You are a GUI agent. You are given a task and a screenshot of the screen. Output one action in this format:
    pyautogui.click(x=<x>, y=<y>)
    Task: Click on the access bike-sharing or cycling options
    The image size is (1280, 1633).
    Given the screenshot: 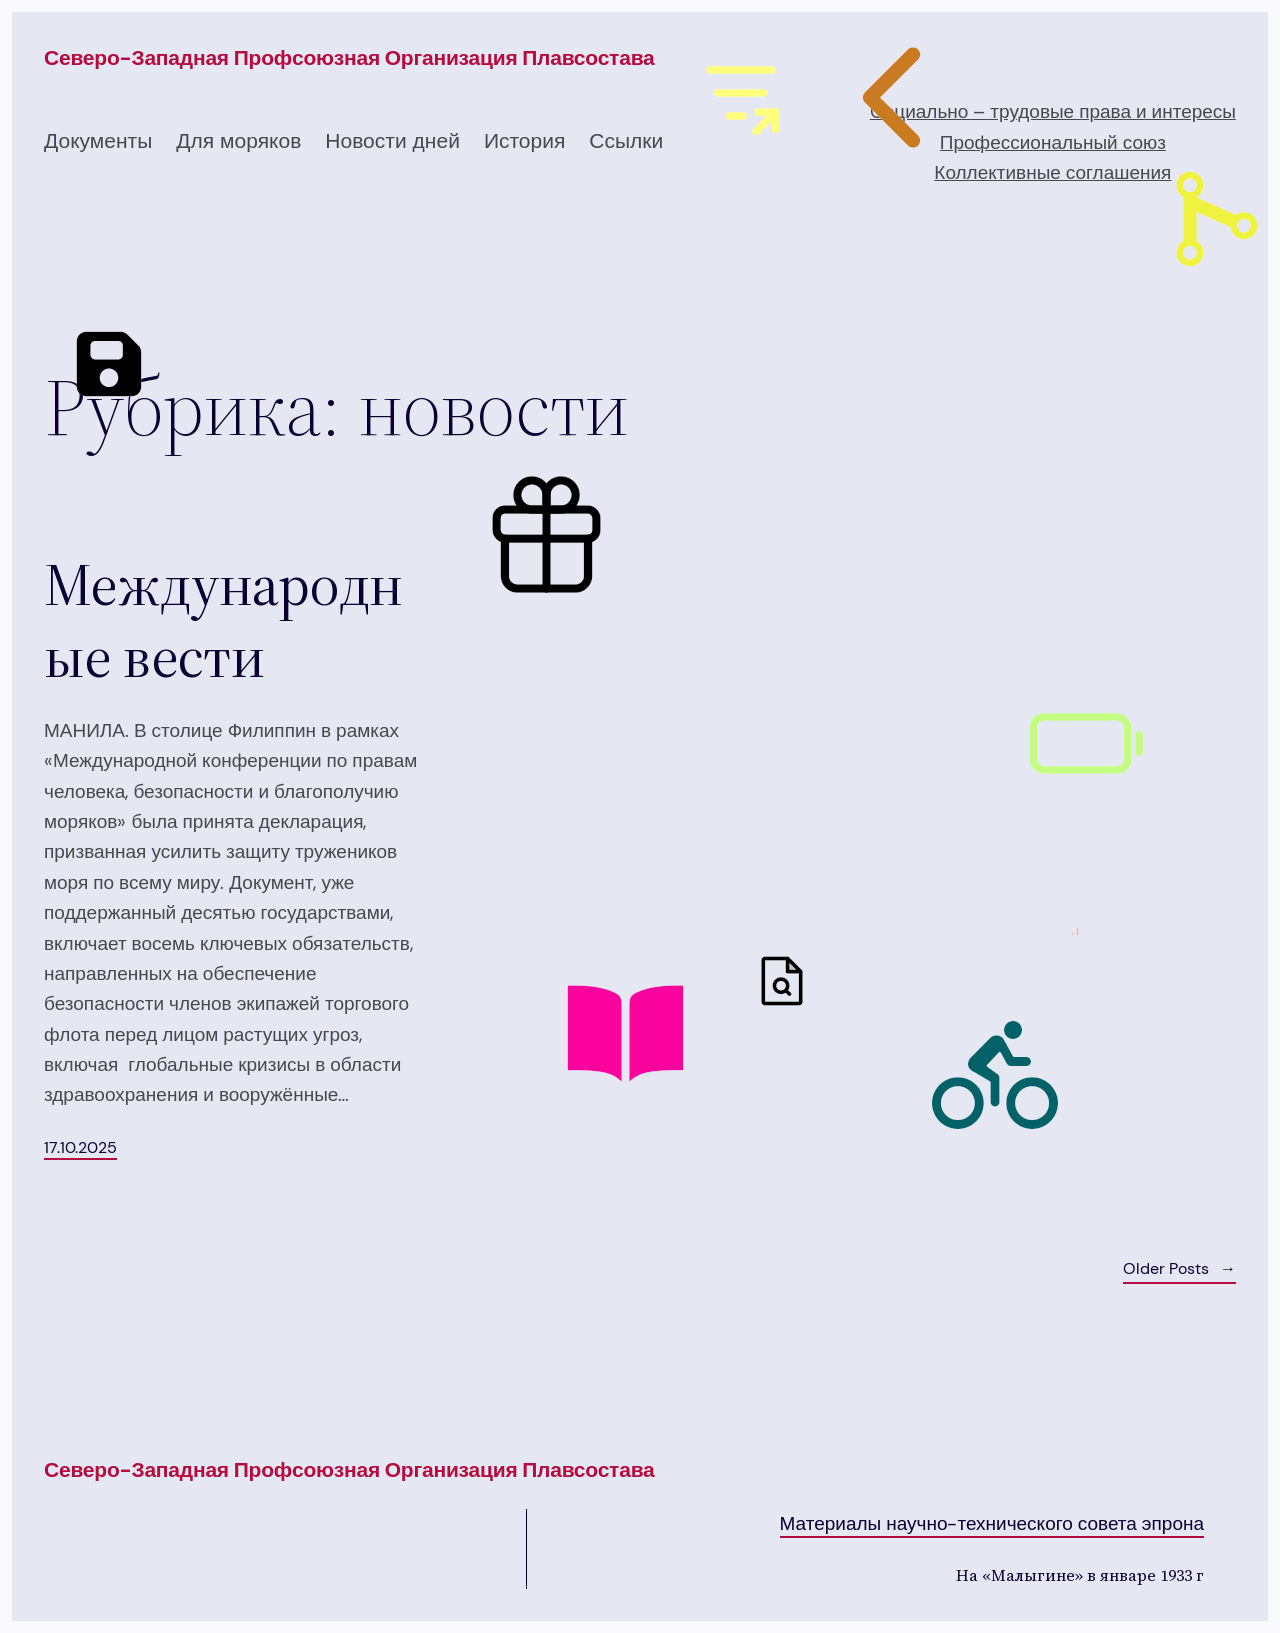 What is the action you would take?
    pyautogui.click(x=995, y=1075)
    